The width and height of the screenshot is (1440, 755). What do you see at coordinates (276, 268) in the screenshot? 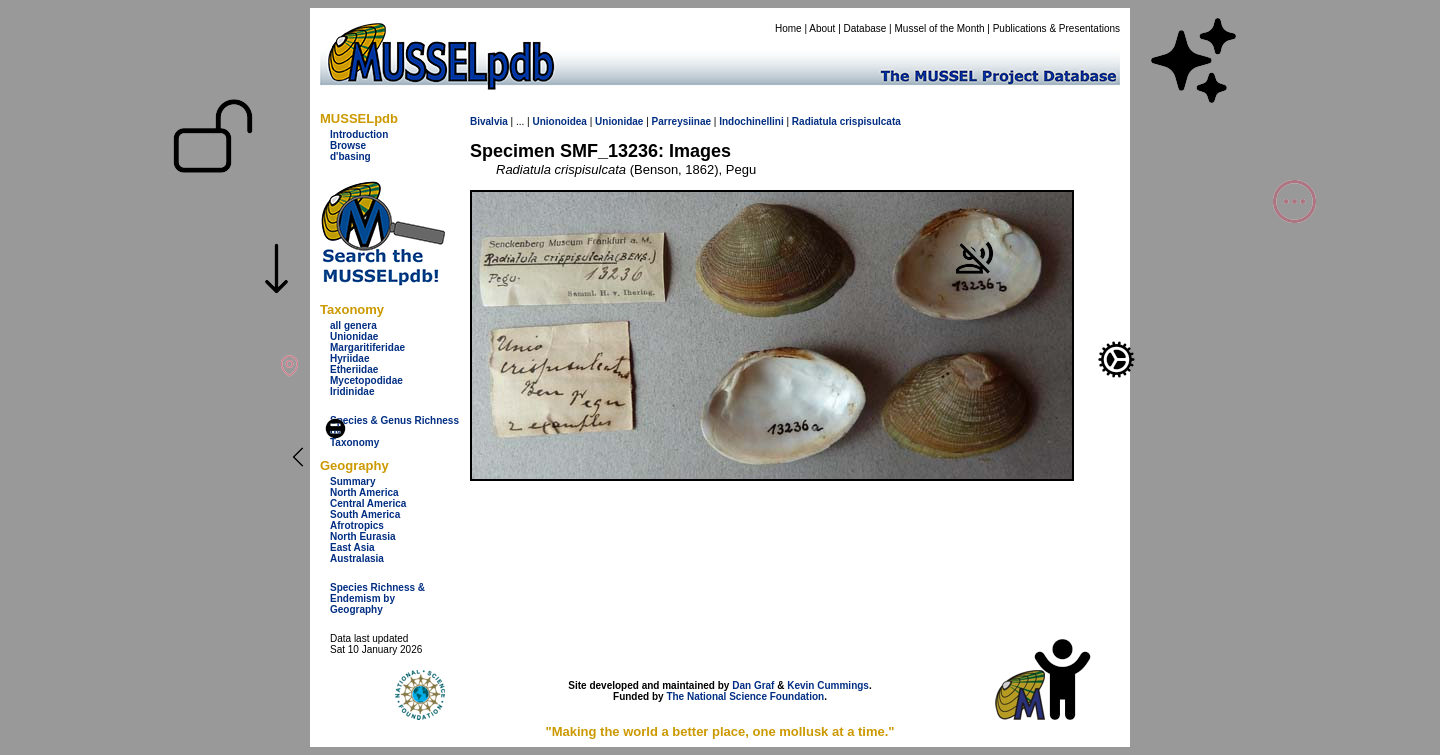
I see `scroll down for more content` at bounding box center [276, 268].